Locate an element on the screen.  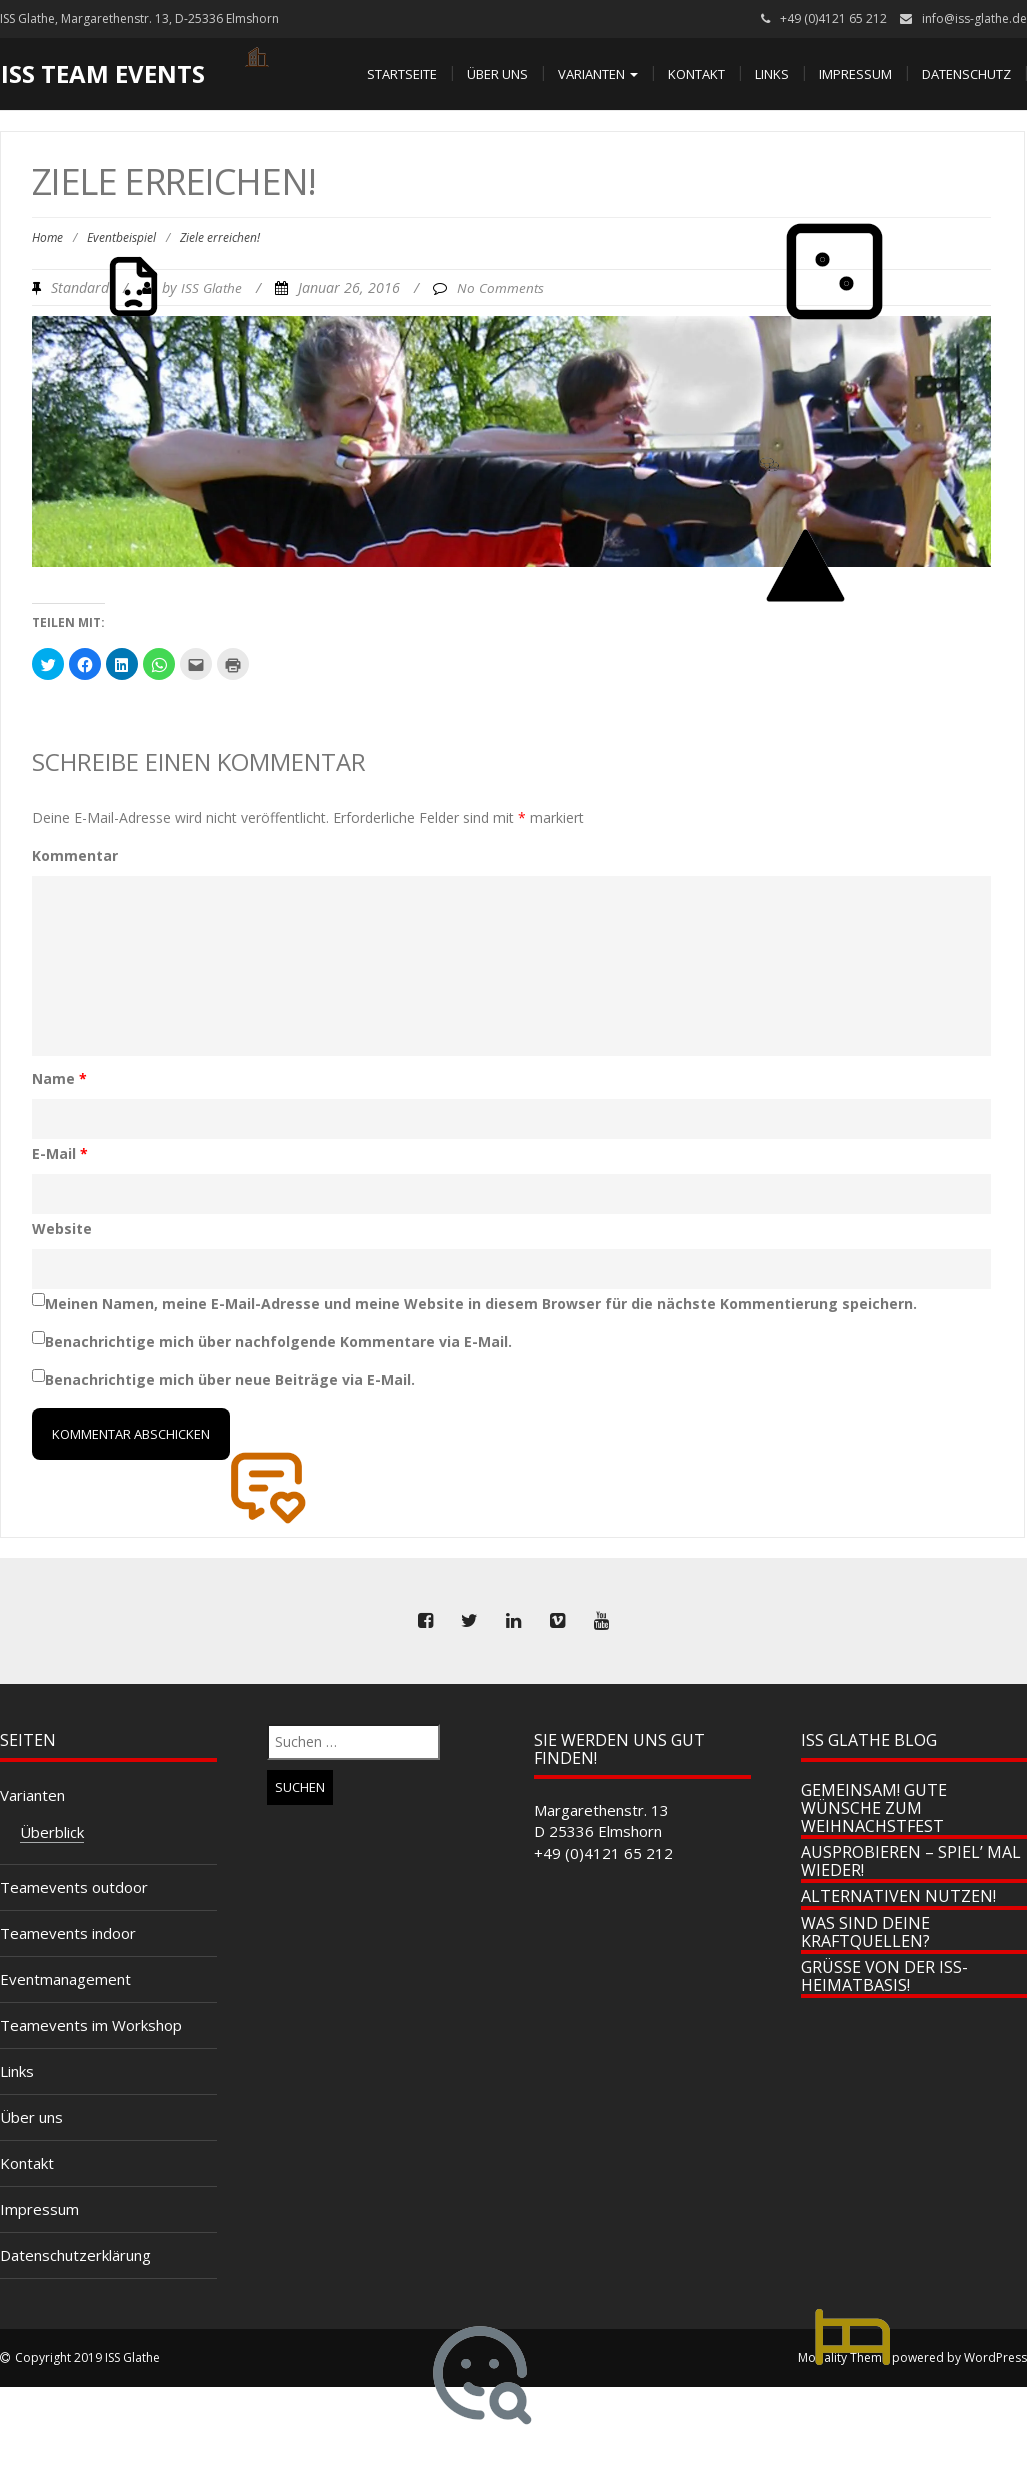
view sleeping or accommodation options is located at coordinates (851, 2337).